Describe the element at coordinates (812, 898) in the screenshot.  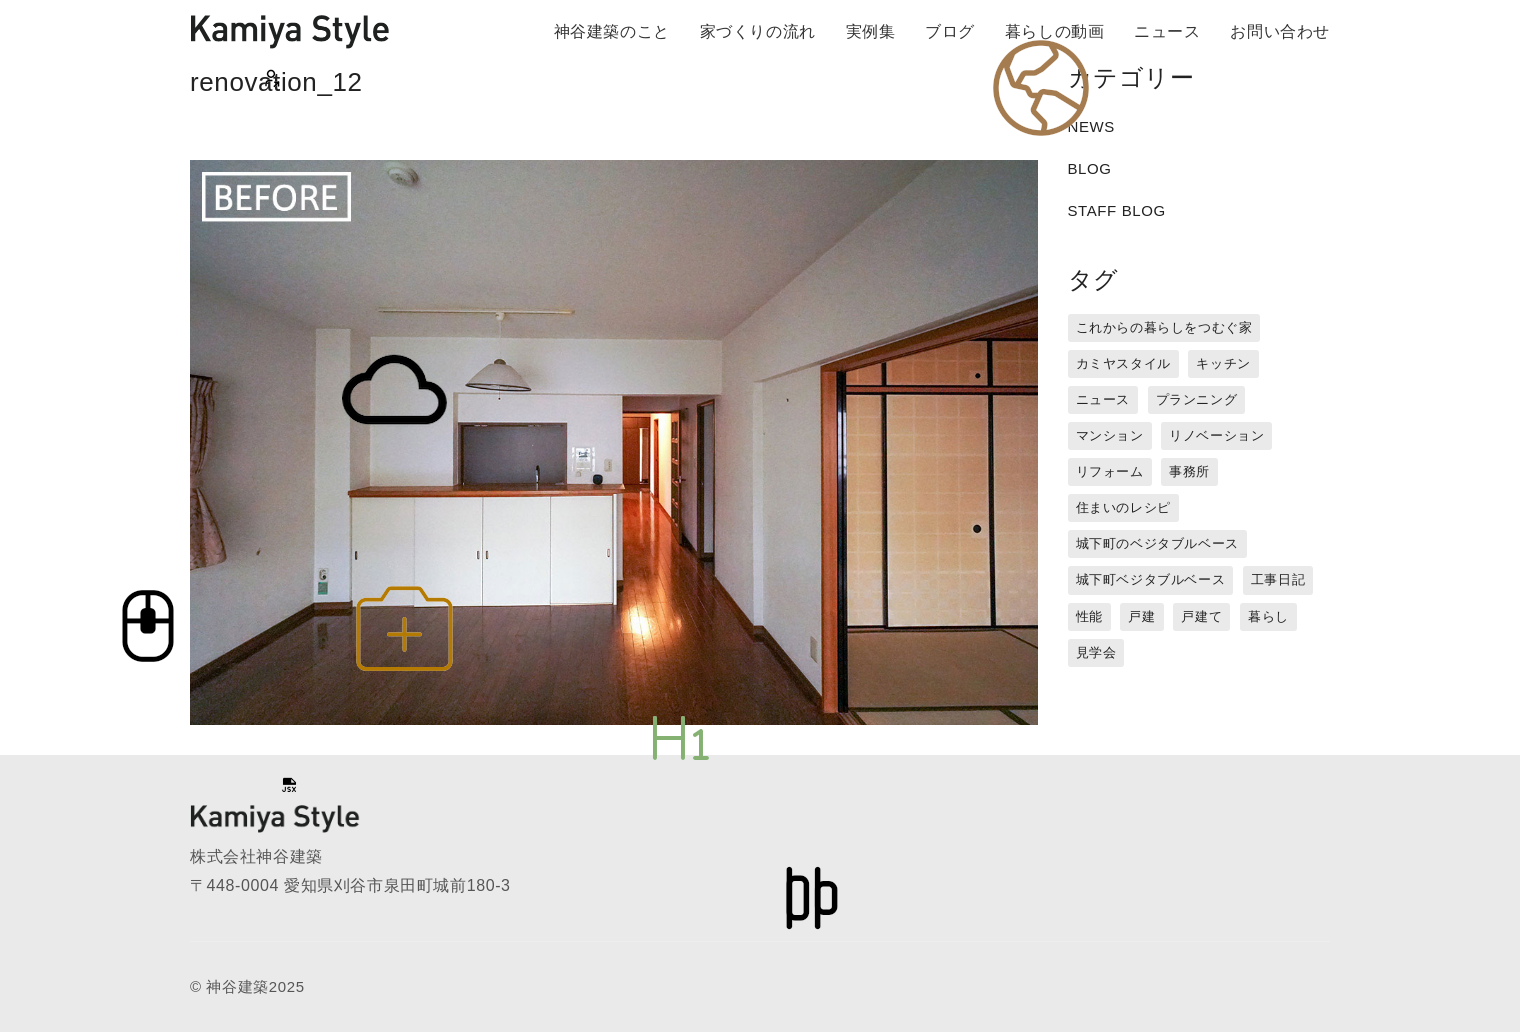
I see `distribute objects from the left edge` at that location.